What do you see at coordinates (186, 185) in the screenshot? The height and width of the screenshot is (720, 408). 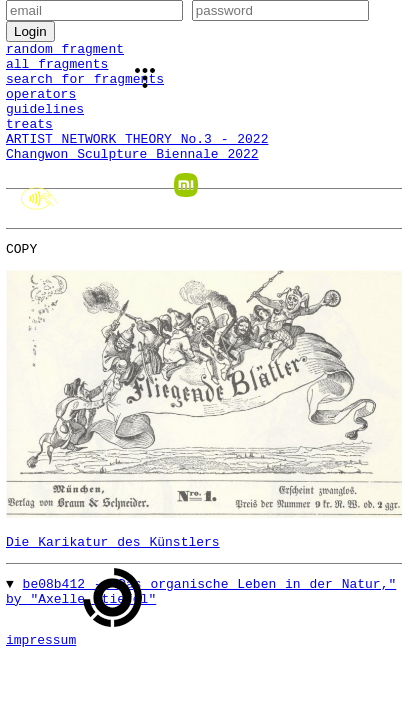 I see `xiaomi brand logo` at bounding box center [186, 185].